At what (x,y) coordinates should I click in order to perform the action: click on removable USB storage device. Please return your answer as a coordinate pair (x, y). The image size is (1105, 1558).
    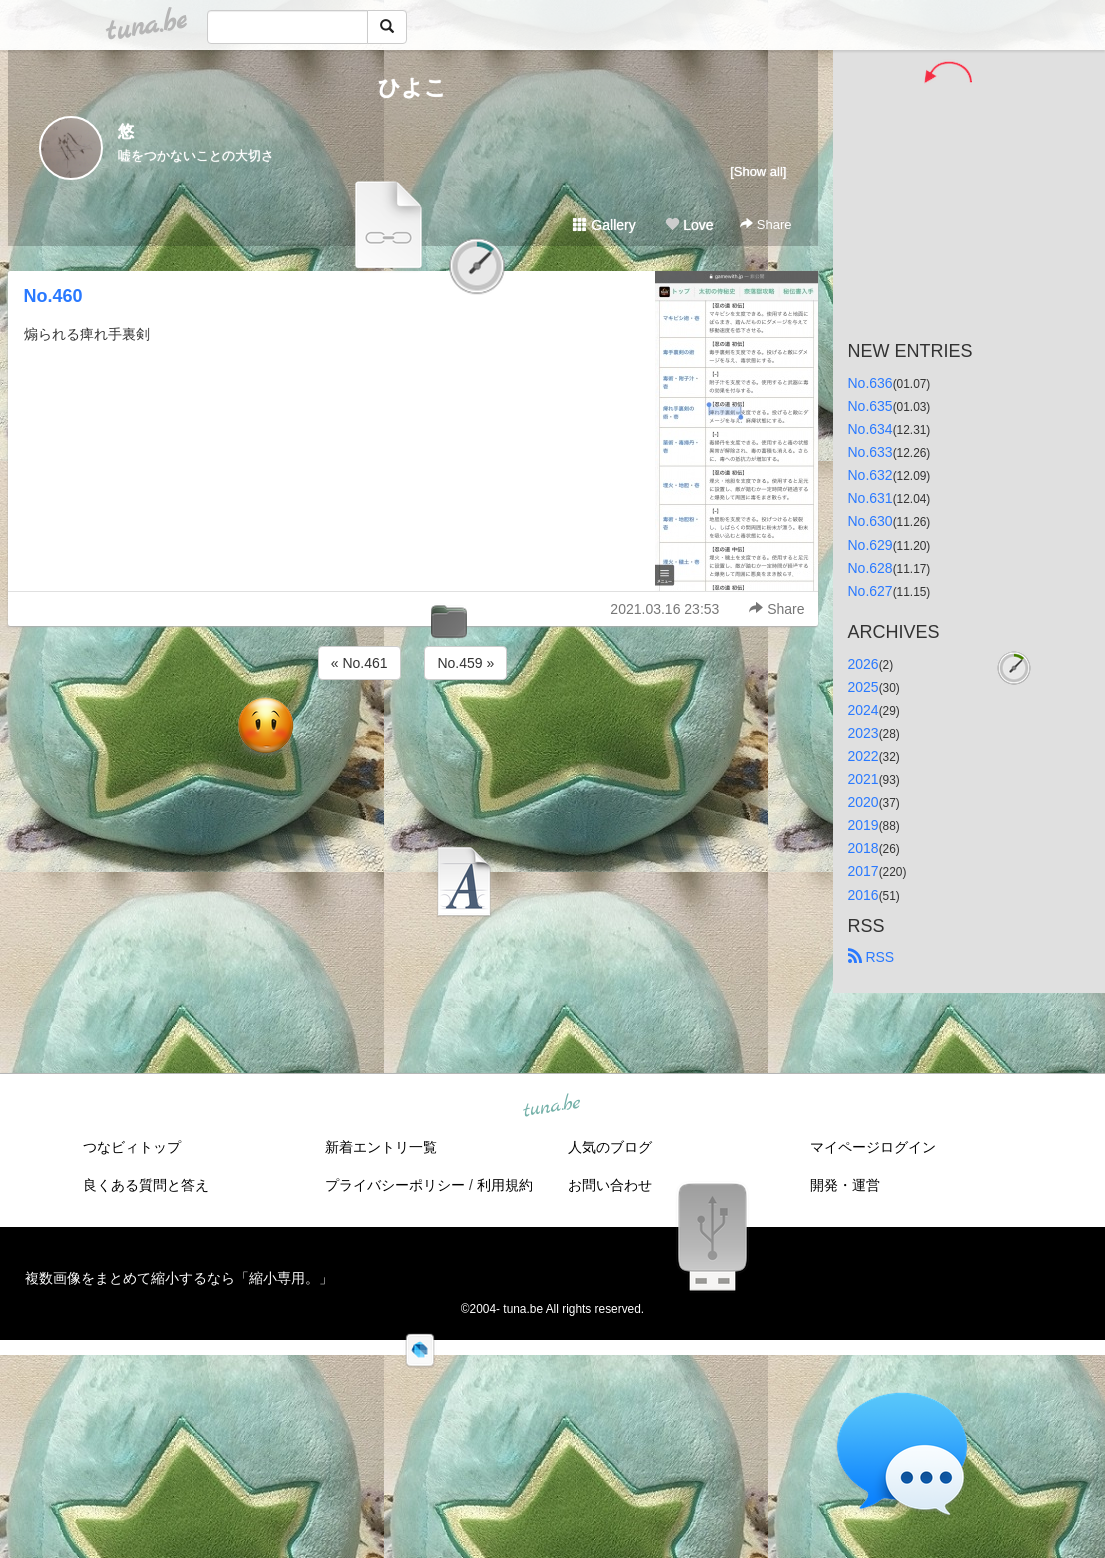
    Looking at the image, I should click on (712, 1236).